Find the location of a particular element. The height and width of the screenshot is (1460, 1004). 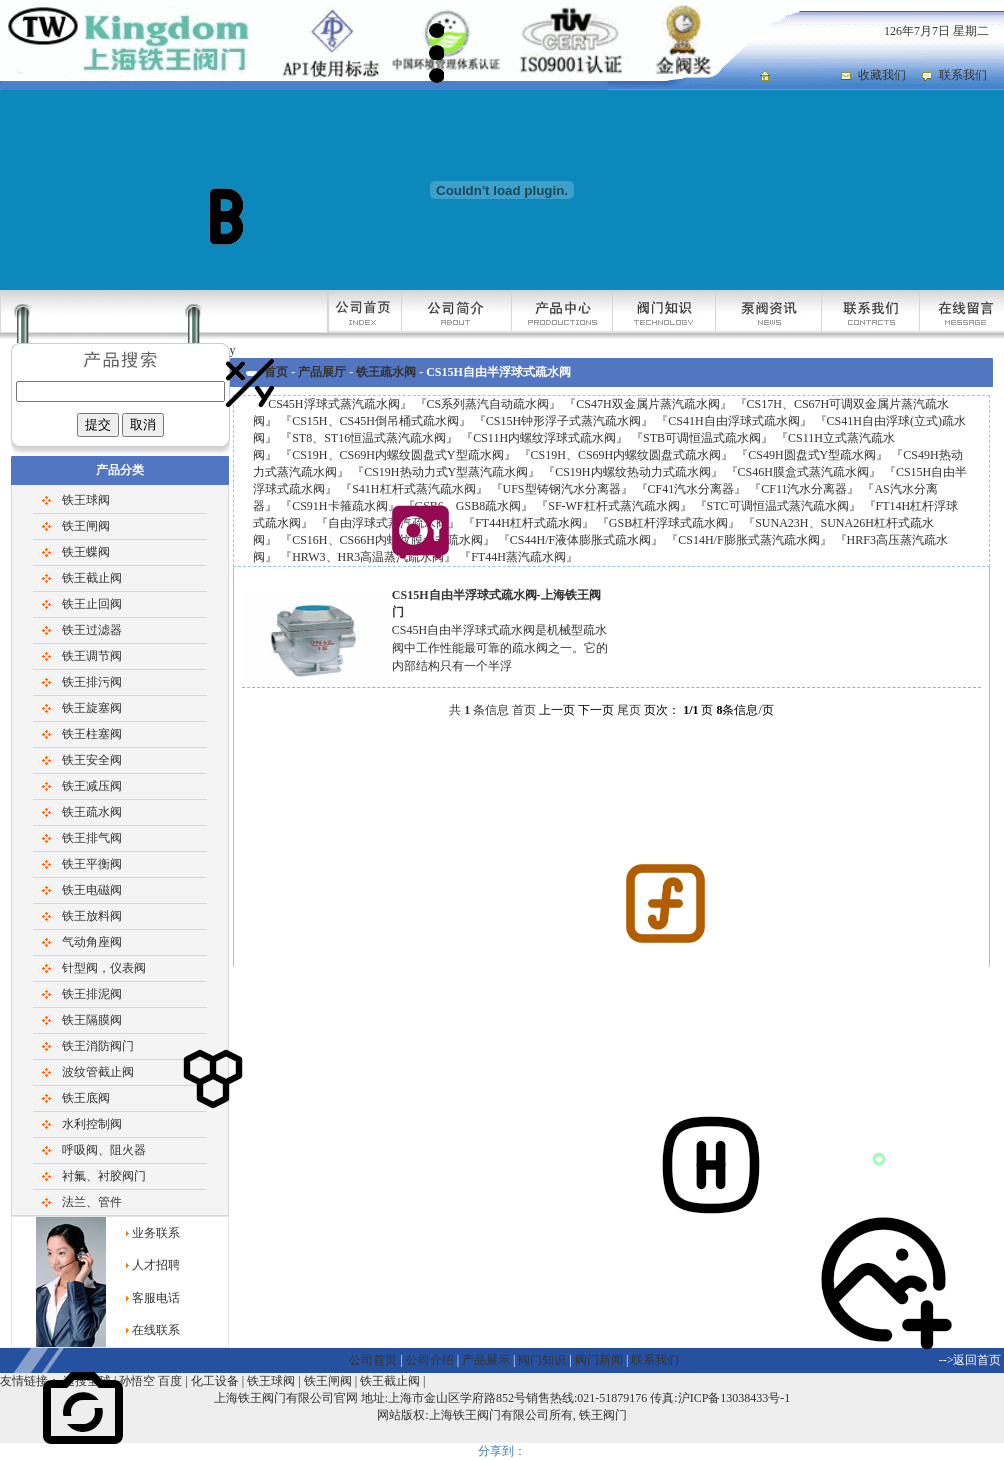

enable party mode for shared photo capture is located at coordinates (83, 1412).